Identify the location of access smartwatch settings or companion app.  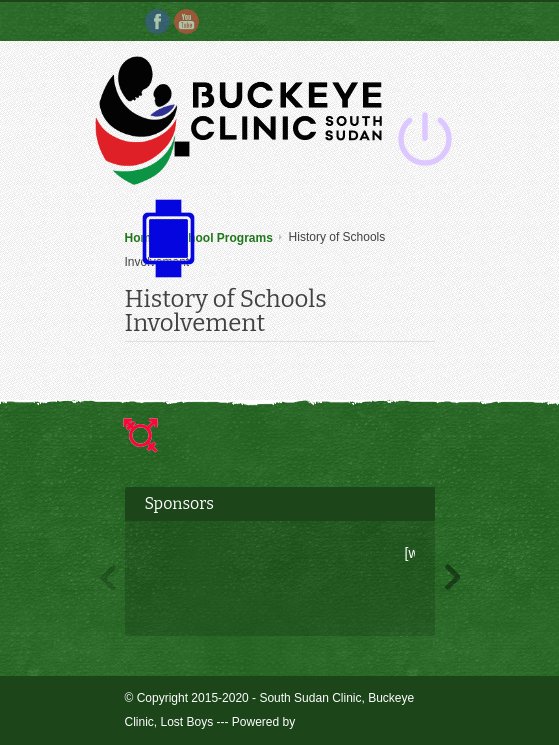
(168, 238).